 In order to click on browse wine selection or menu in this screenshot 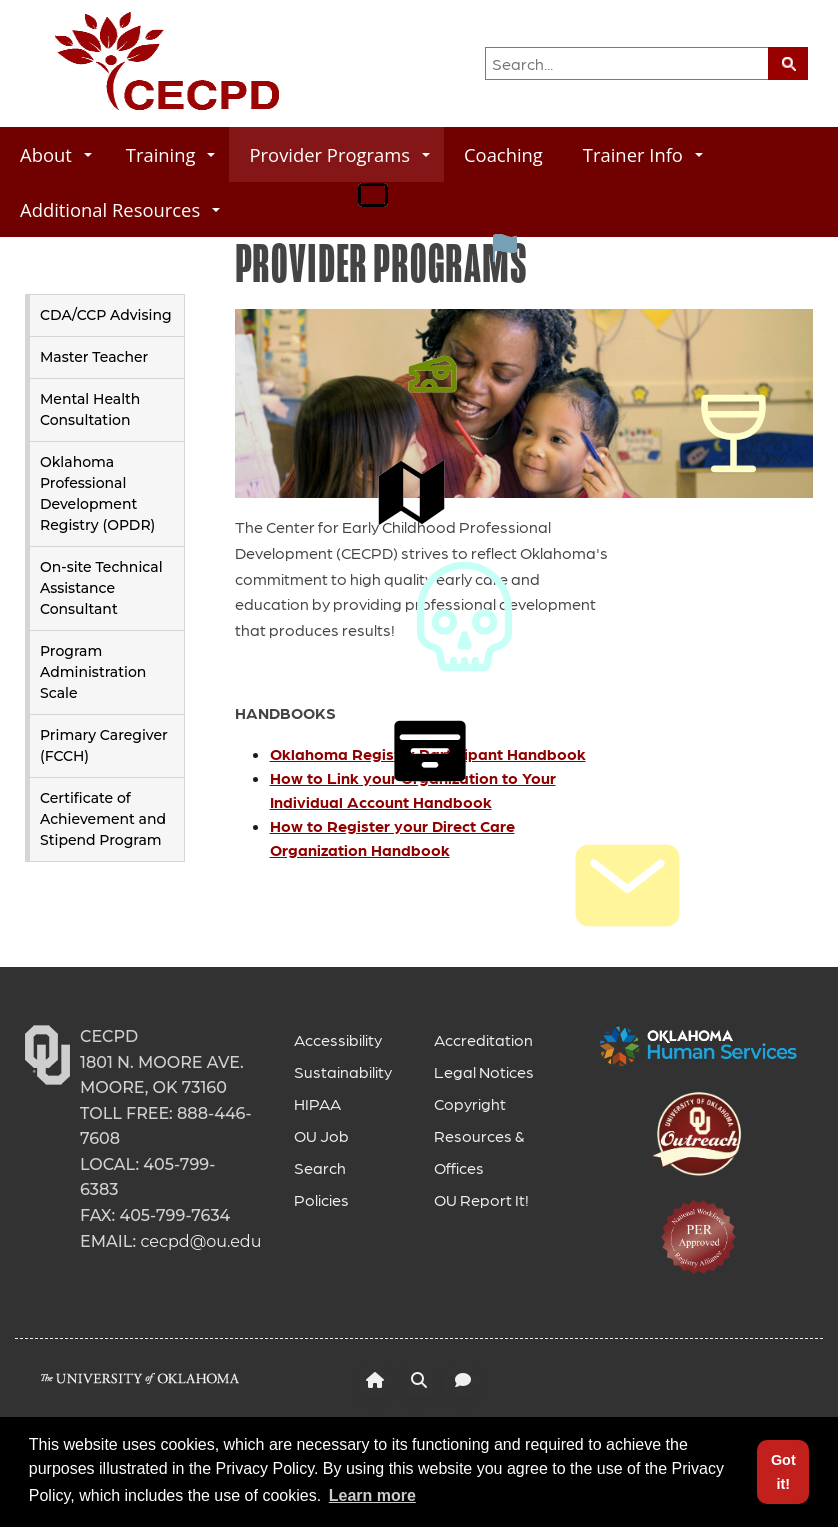, I will do `click(733, 433)`.